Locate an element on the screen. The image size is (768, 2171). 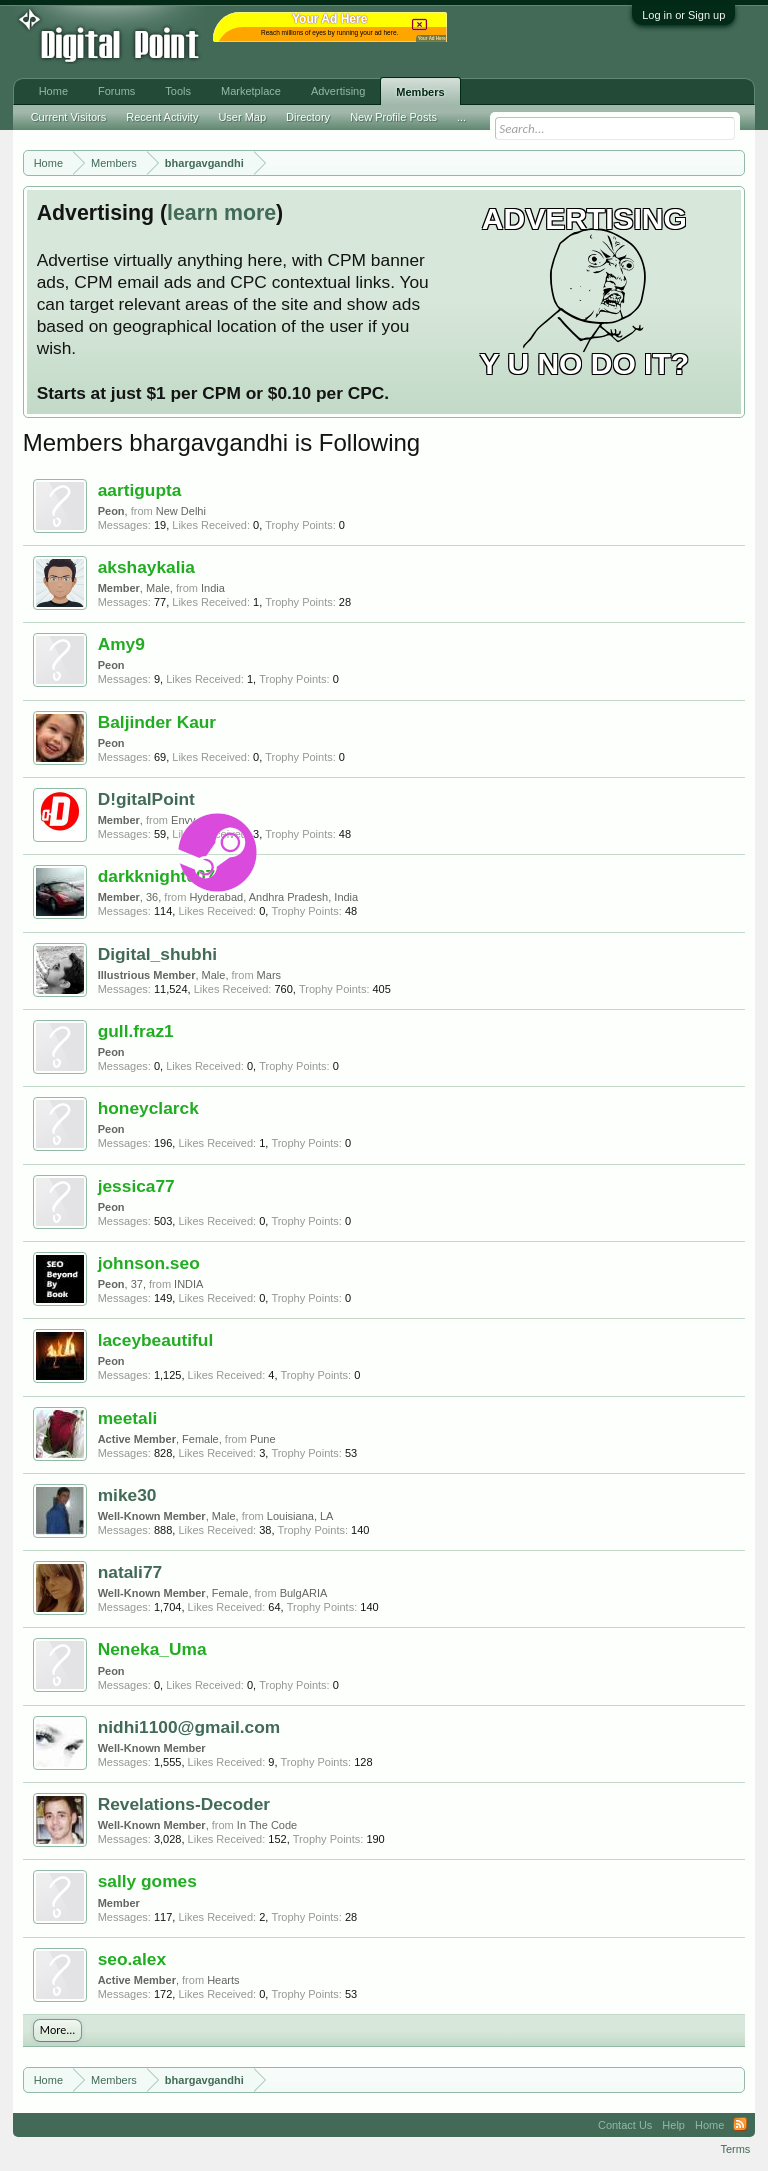
open Steam gaming platform is located at coordinates (217, 852).